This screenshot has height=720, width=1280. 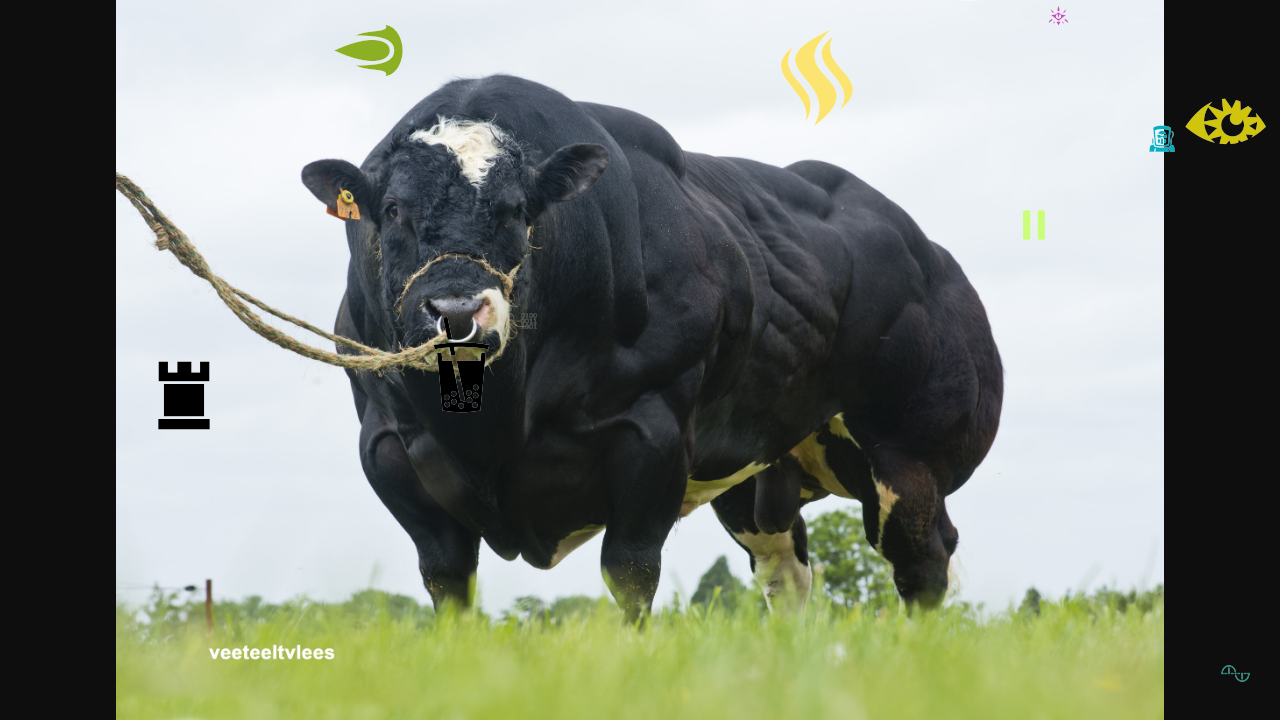 I want to click on pause media playback, so click(x=1034, y=225).